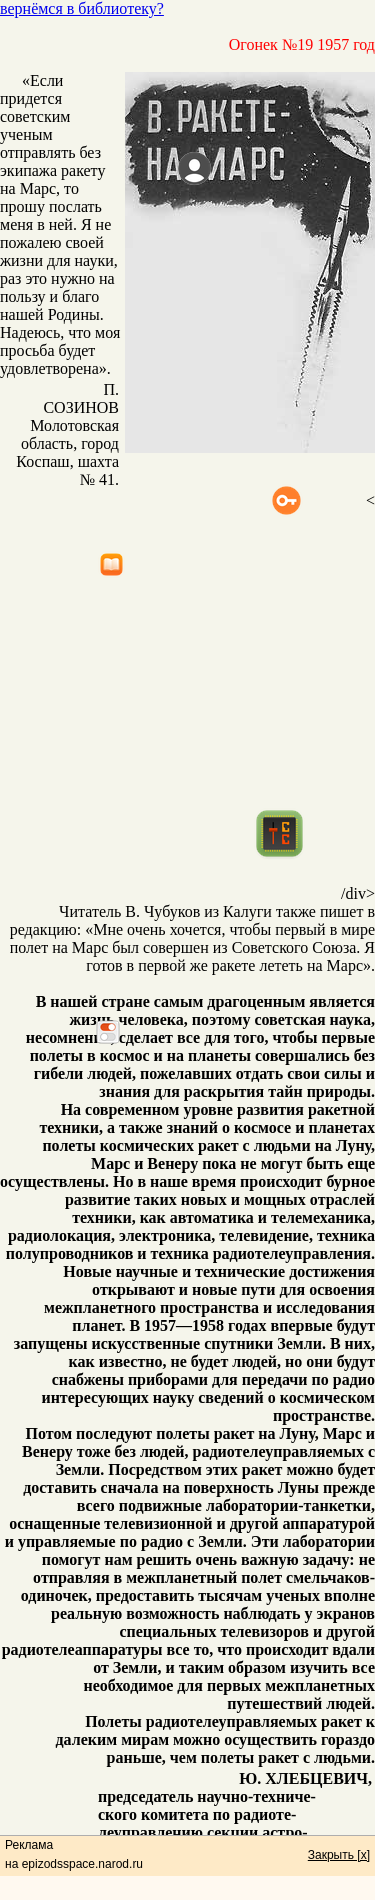 The height and width of the screenshot is (1900, 375). What do you see at coordinates (286, 500) in the screenshot?
I see `indicates encrypted or password-protected content` at bounding box center [286, 500].